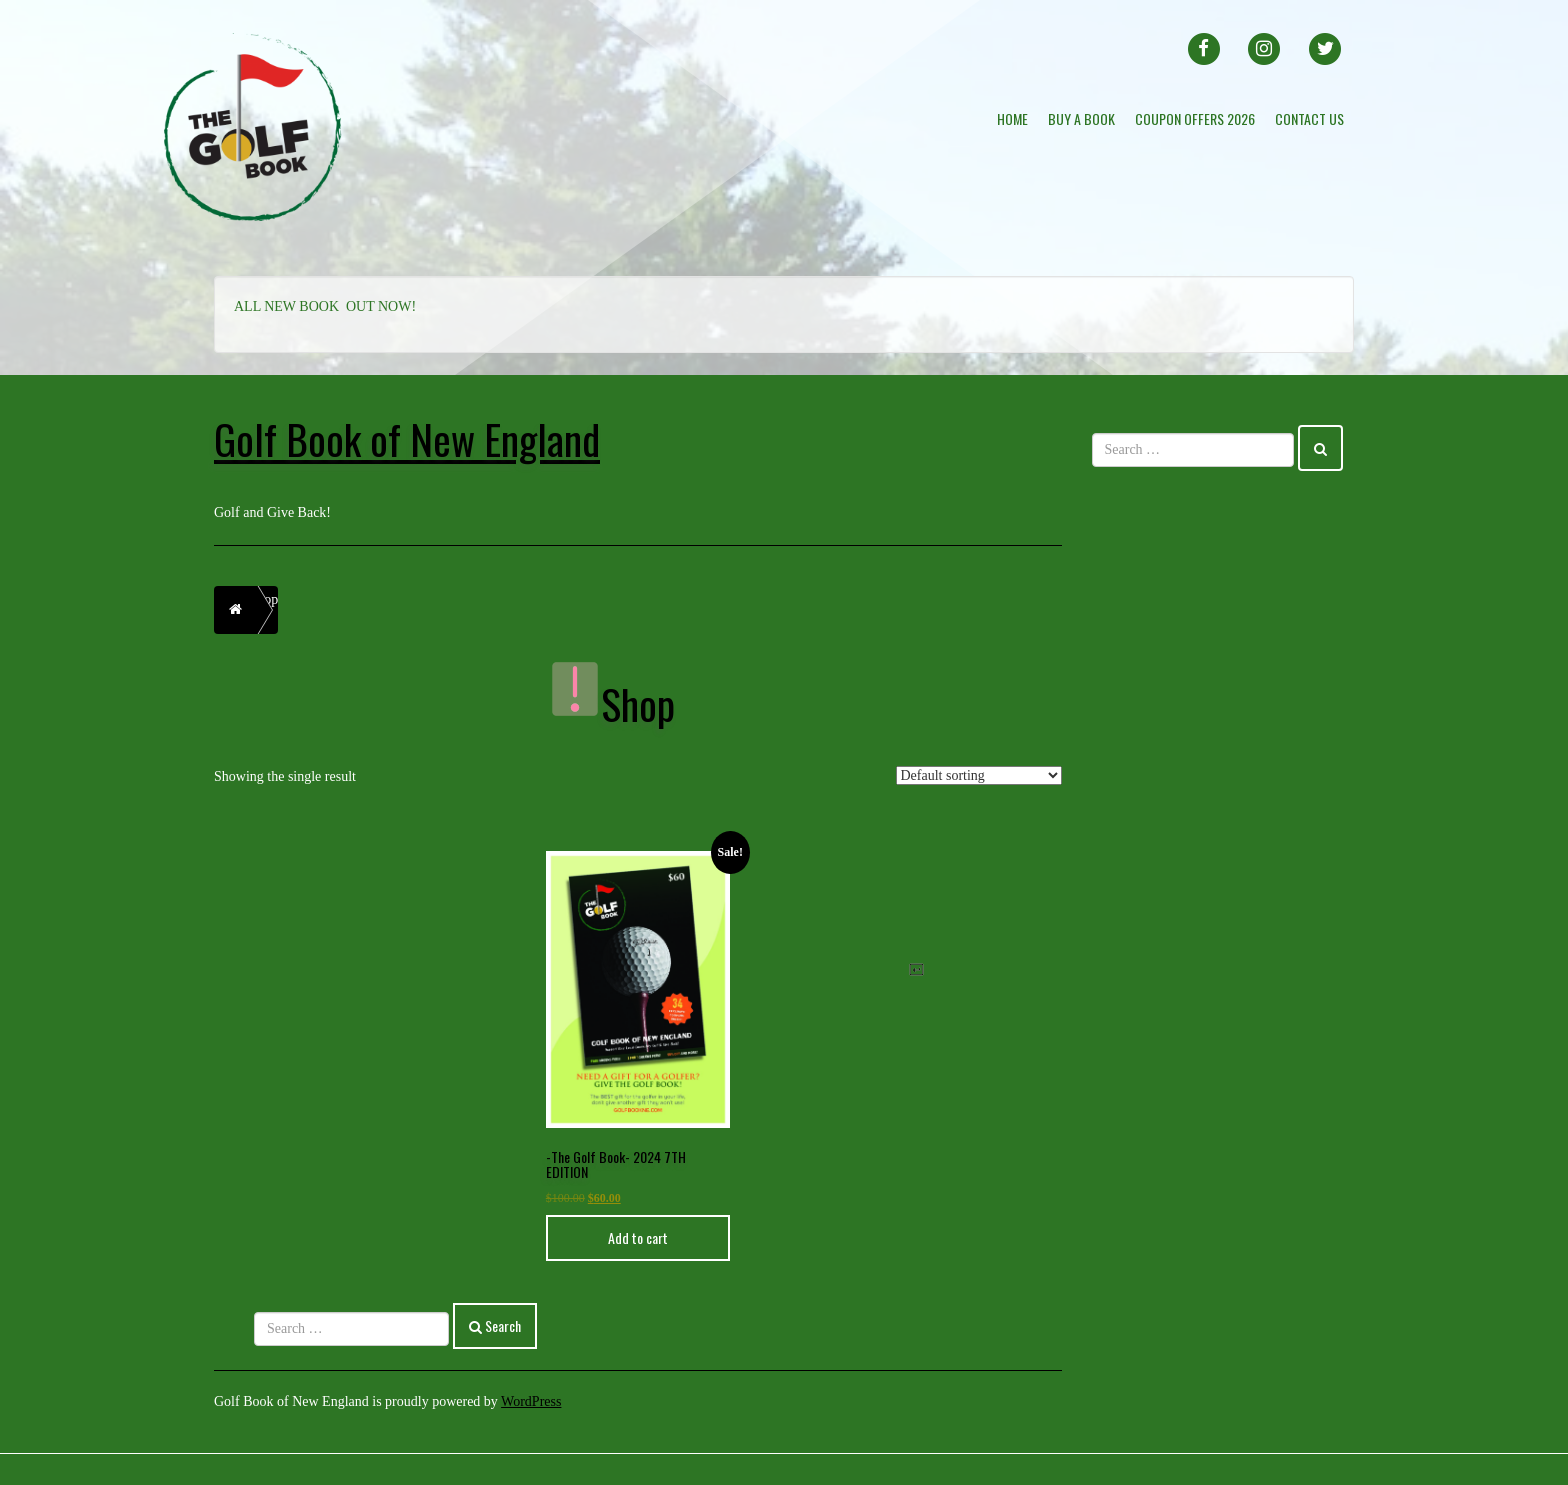 This screenshot has height=1485, width=1568. Describe the element at coordinates (916, 969) in the screenshot. I see `press enter or return key` at that location.